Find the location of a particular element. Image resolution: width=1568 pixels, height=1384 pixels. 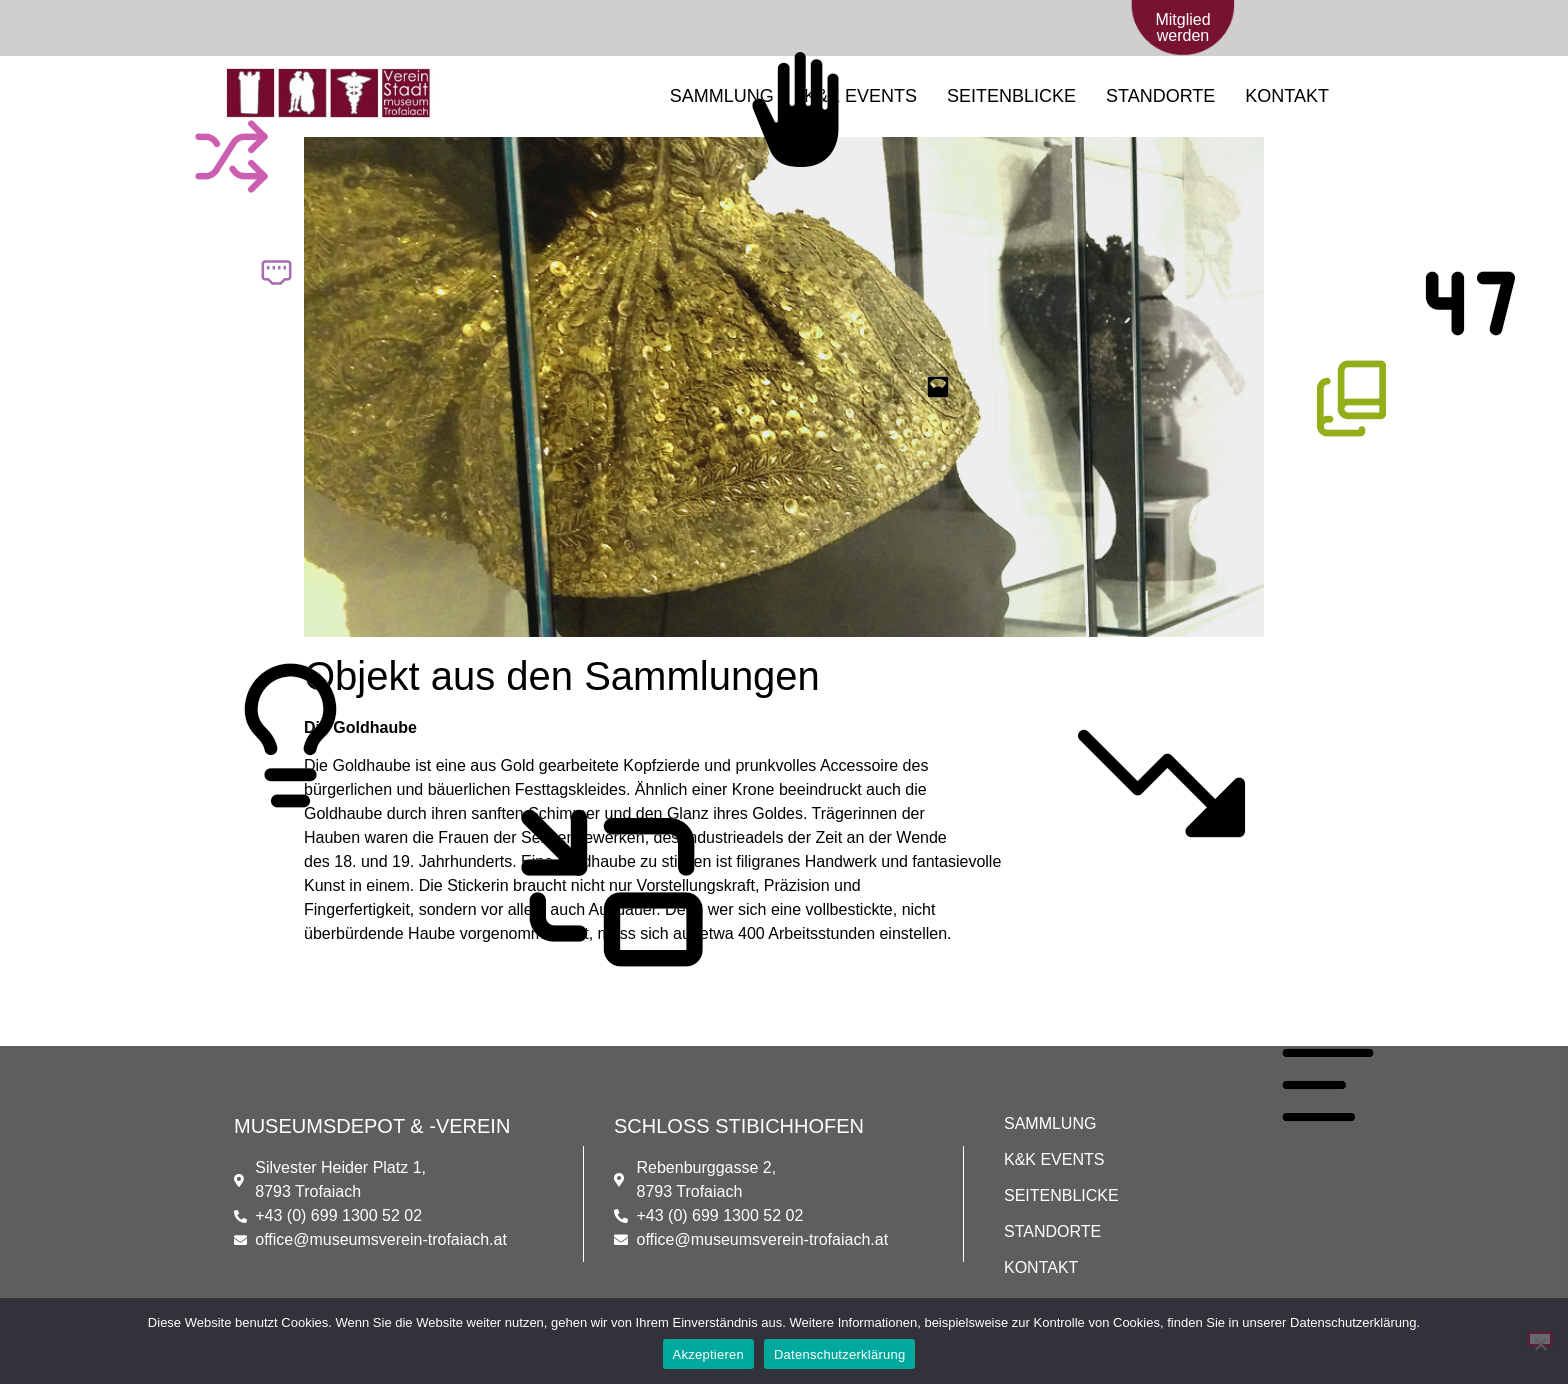

connect via ethernet or wired network is located at coordinates (276, 272).